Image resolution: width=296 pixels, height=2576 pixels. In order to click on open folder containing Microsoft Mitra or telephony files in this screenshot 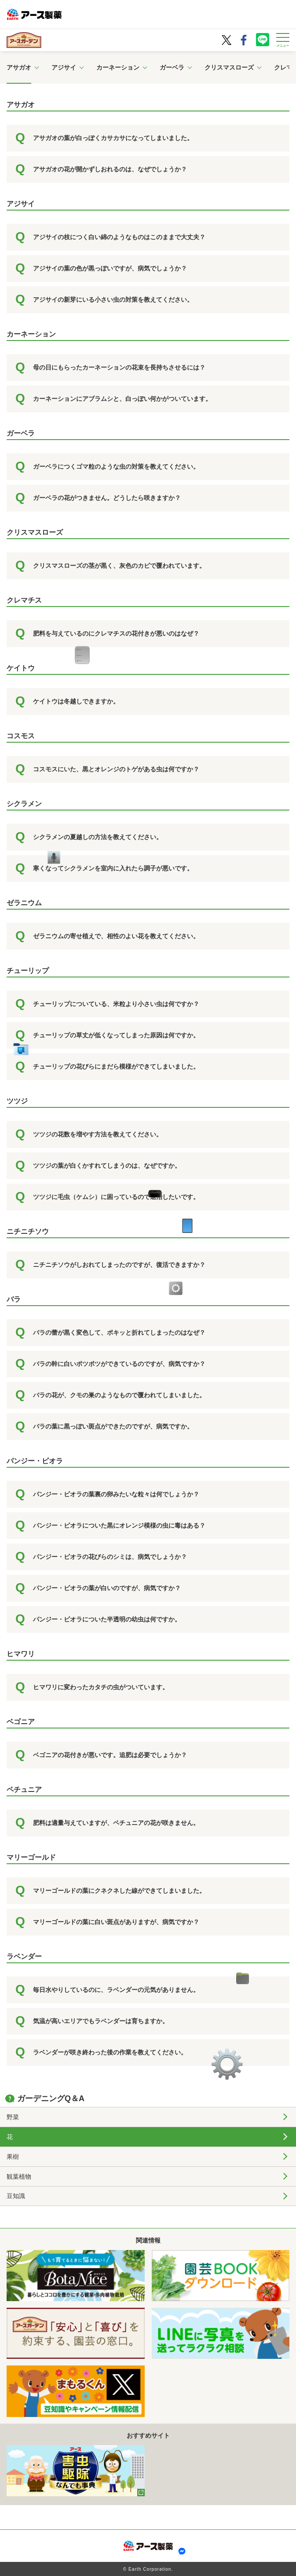, I will do `click(21, 1049)`.